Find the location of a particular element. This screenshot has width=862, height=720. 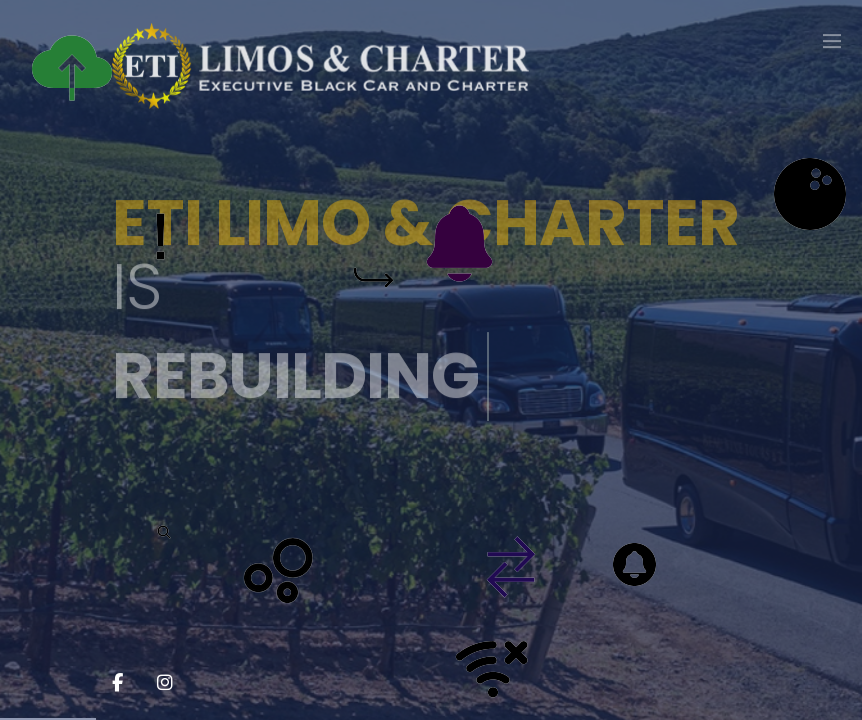

no wifi connection available is located at coordinates (493, 668).